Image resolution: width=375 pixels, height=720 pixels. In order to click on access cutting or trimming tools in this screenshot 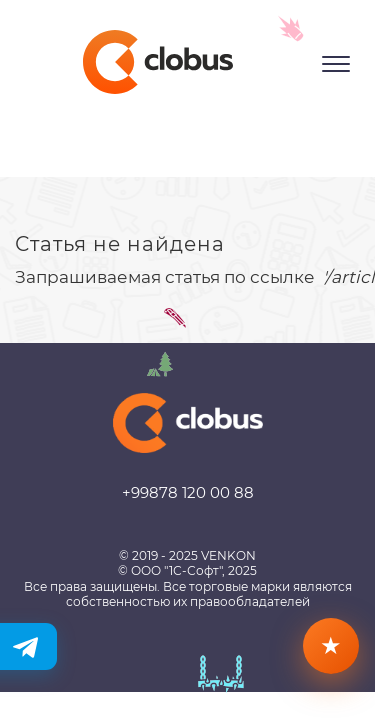, I will do `click(175, 318)`.